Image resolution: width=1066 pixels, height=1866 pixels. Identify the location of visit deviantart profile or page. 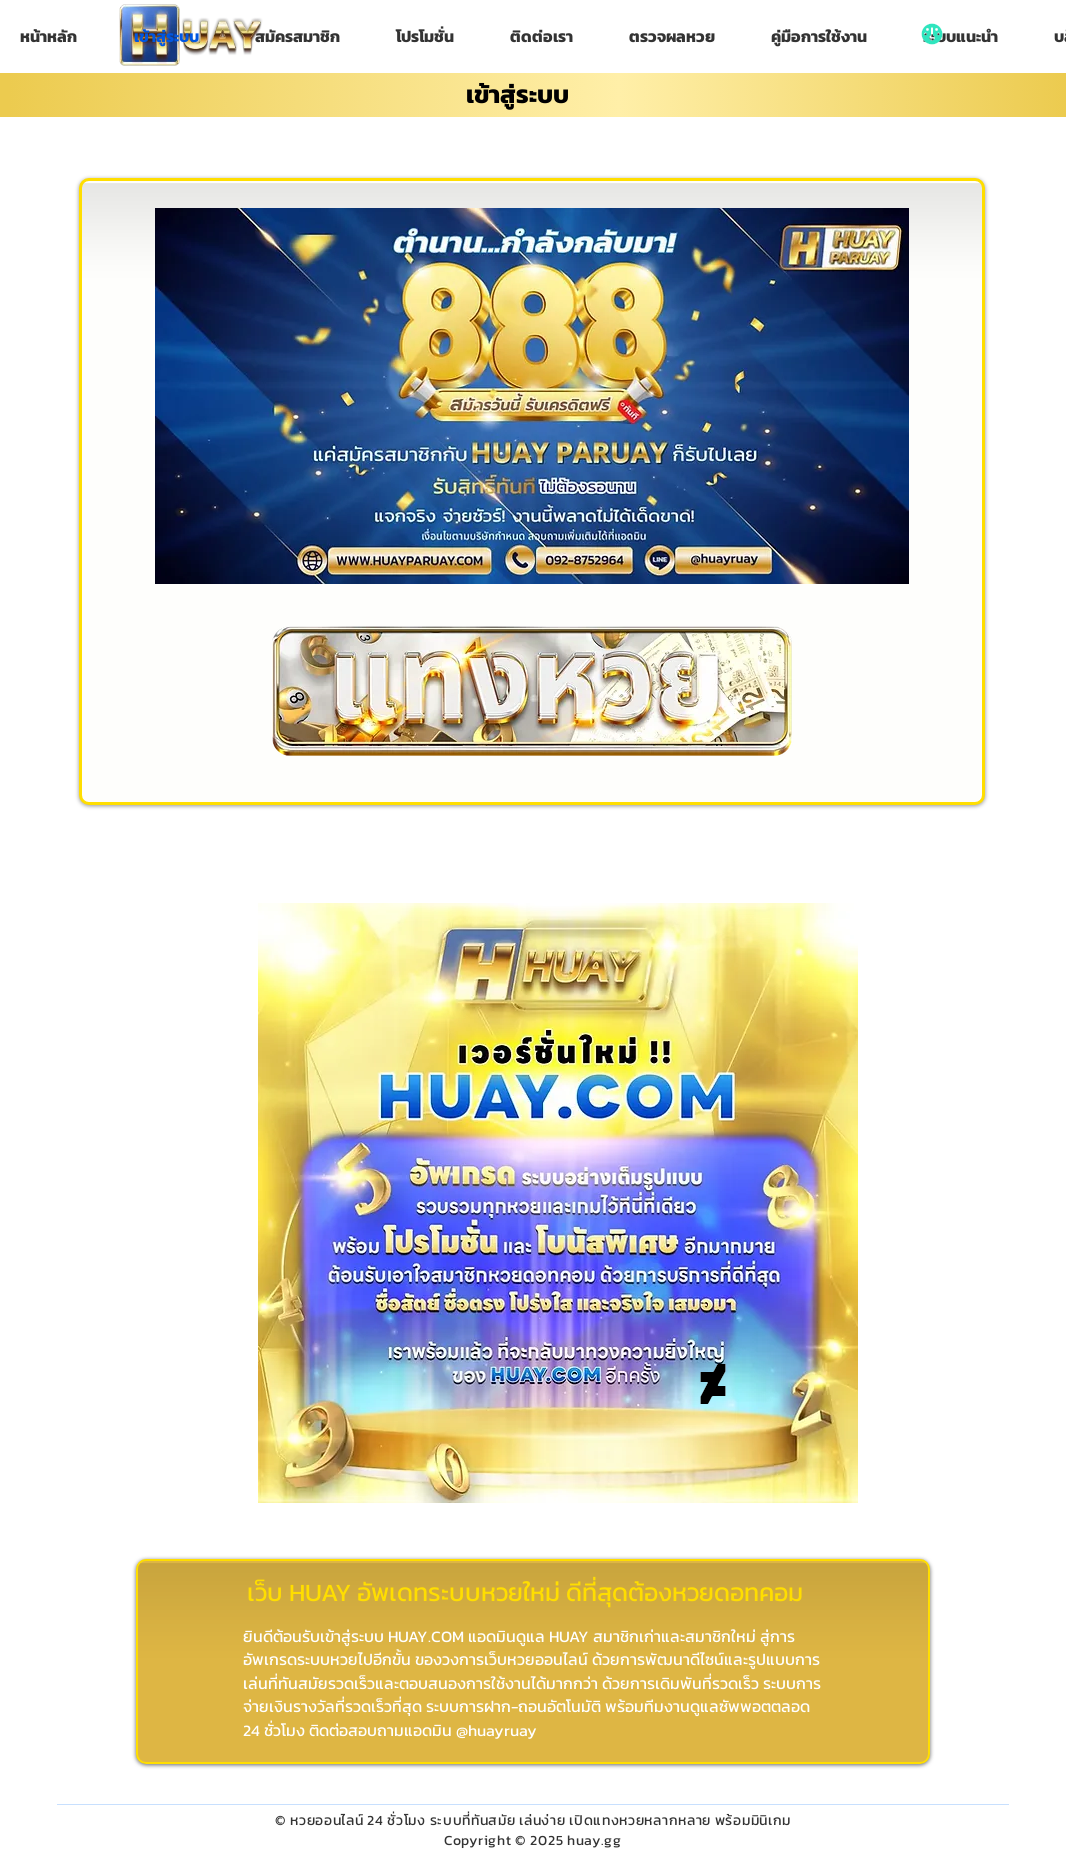
(713, 1384).